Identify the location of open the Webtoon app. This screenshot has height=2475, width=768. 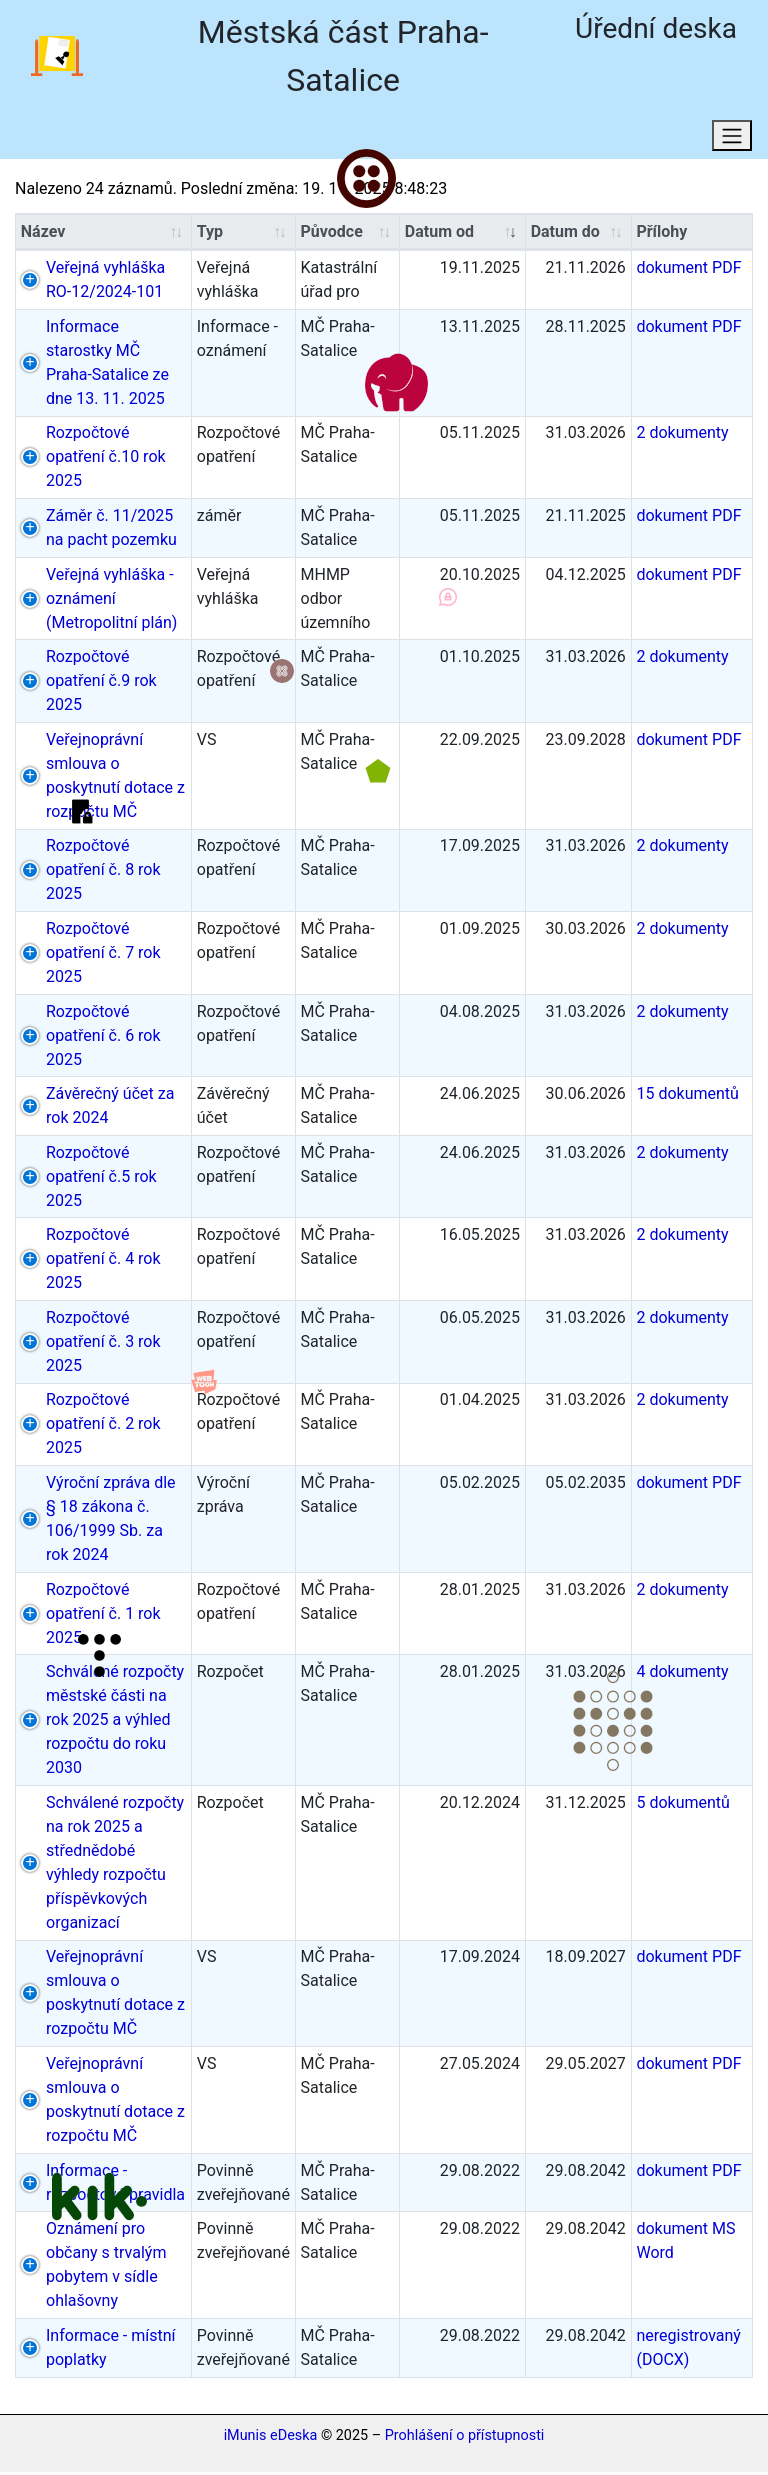
(204, 1382).